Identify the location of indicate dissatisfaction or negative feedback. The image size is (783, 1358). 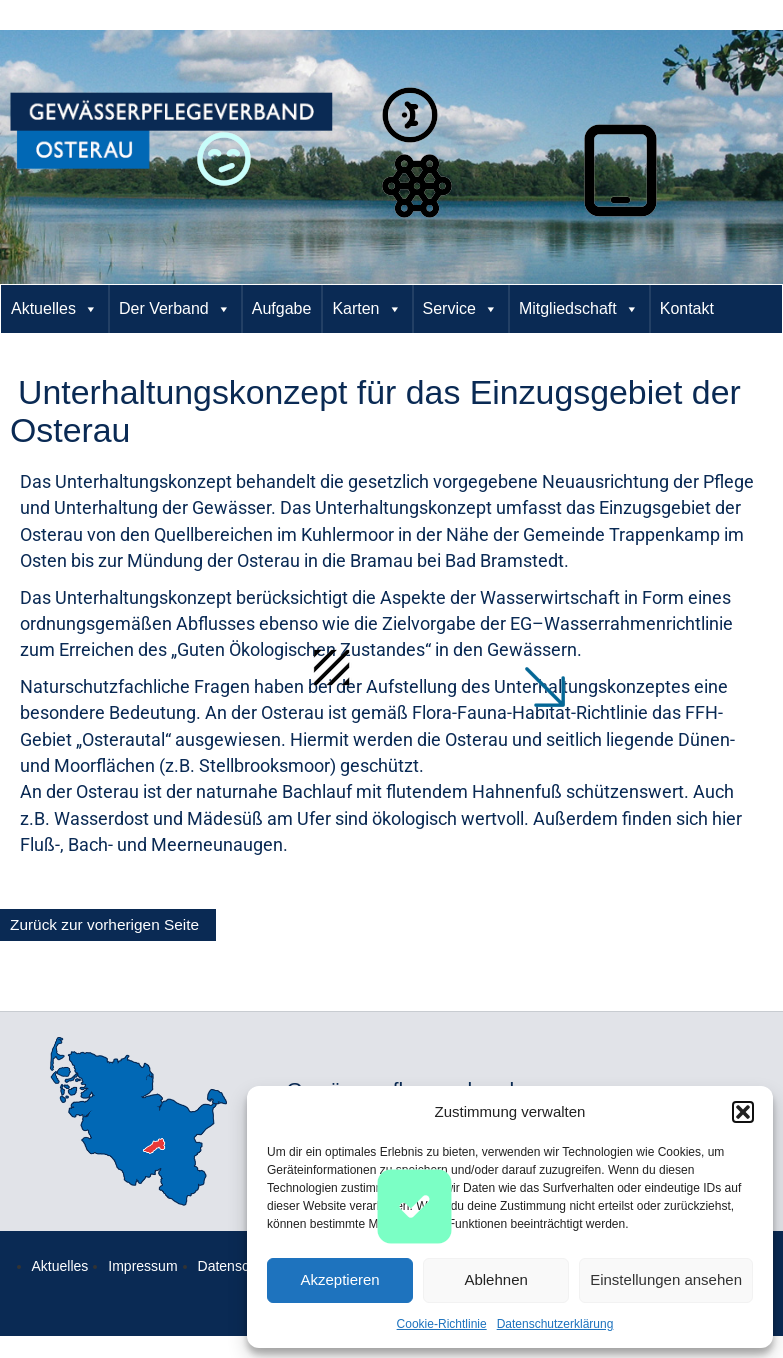
(224, 159).